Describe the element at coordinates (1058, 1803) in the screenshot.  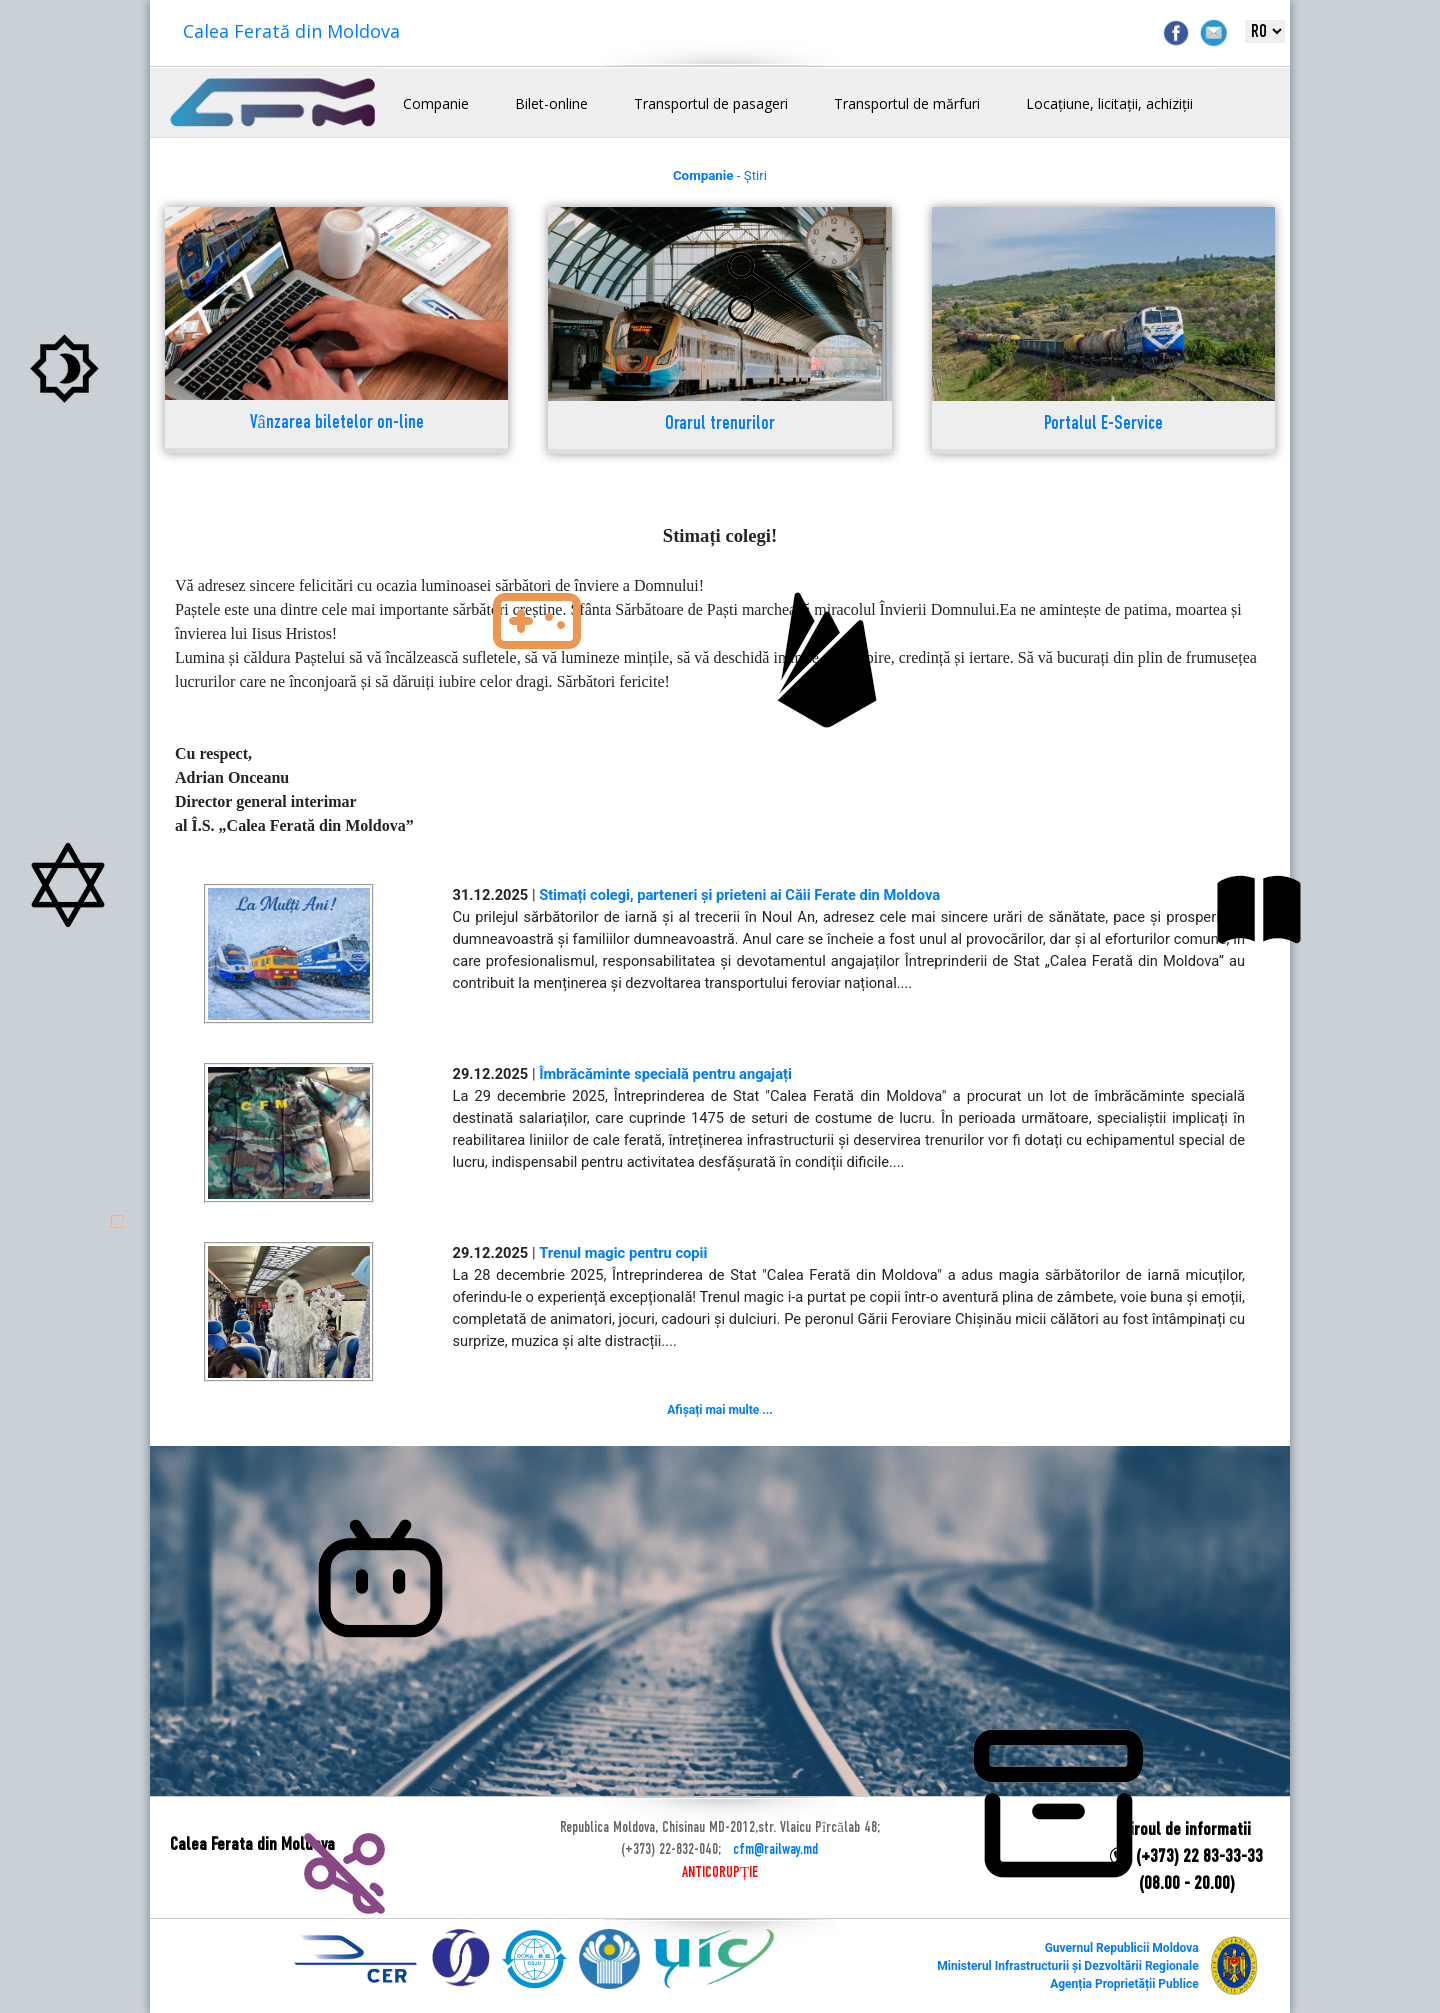
I see `archive selected items` at that location.